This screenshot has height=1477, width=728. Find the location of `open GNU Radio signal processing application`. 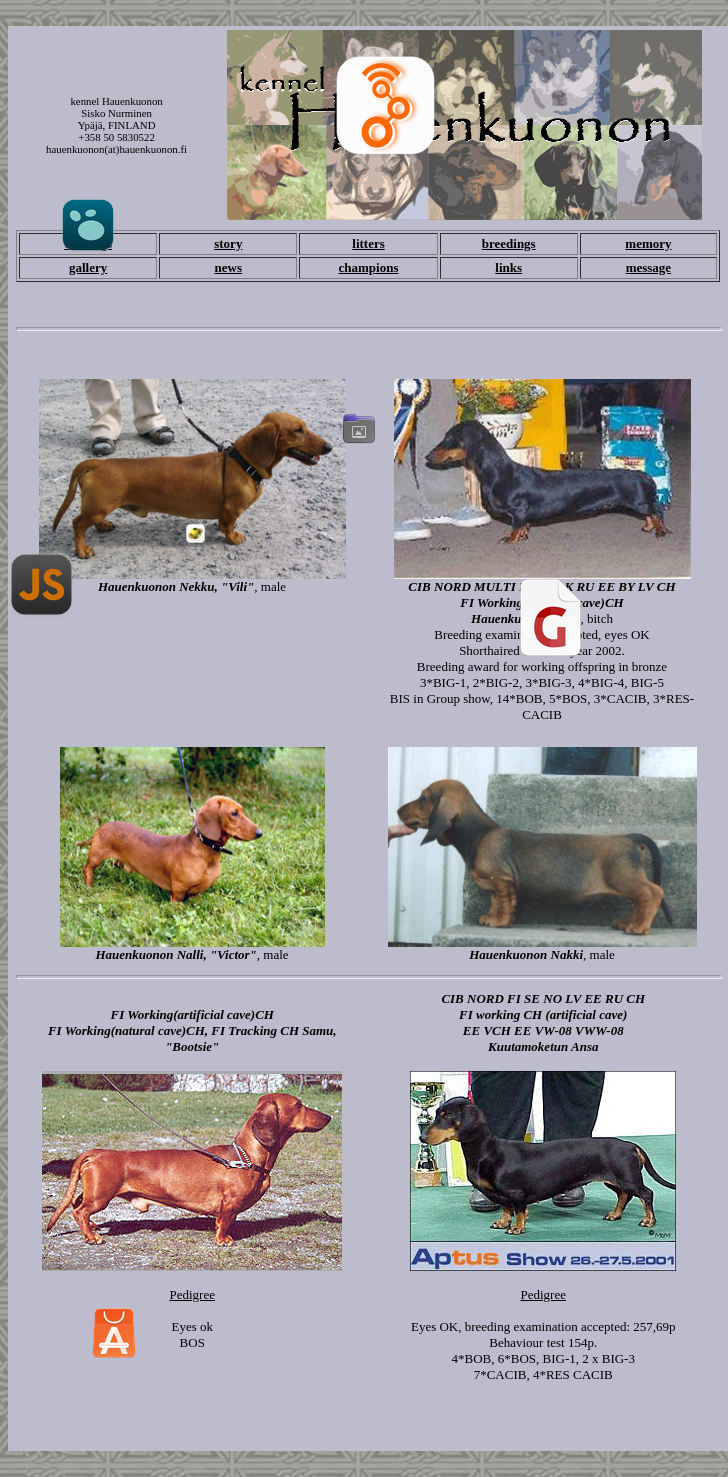

open GNU Radio signal processing application is located at coordinates (385, 106).